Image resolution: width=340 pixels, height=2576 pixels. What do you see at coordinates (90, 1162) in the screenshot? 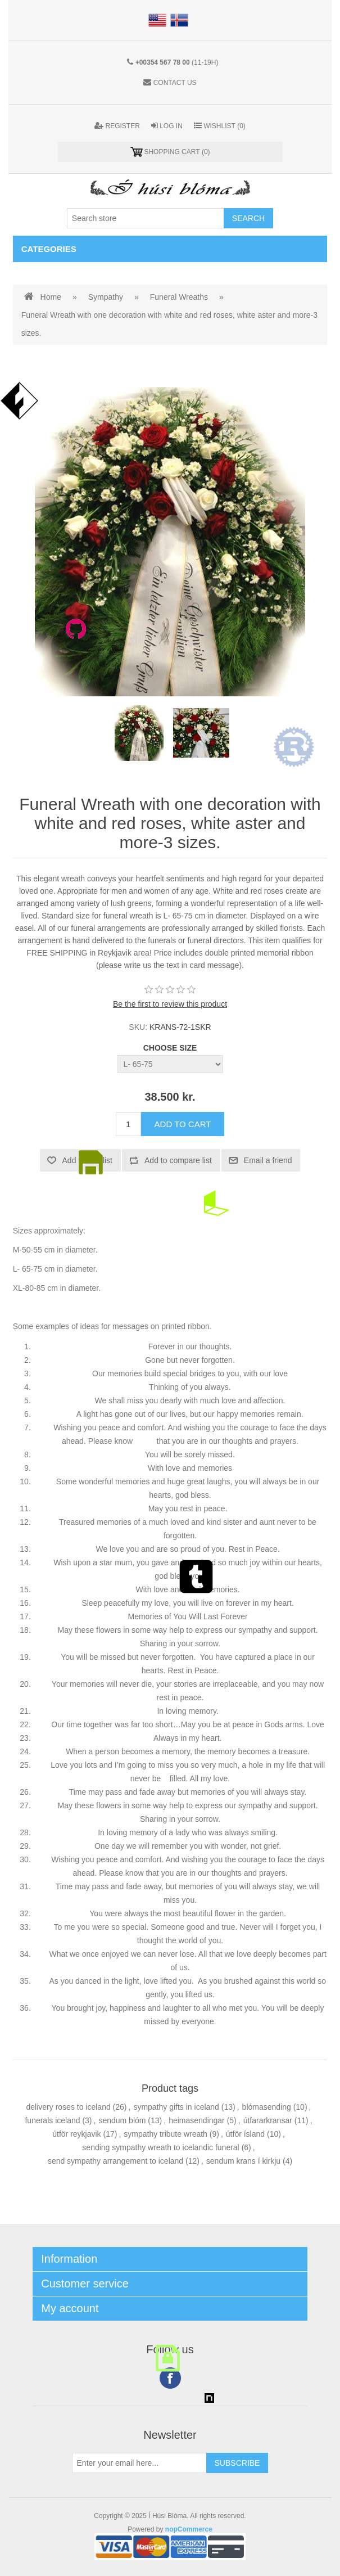
I see `save current file or document` at bounding box center [90, 1162].